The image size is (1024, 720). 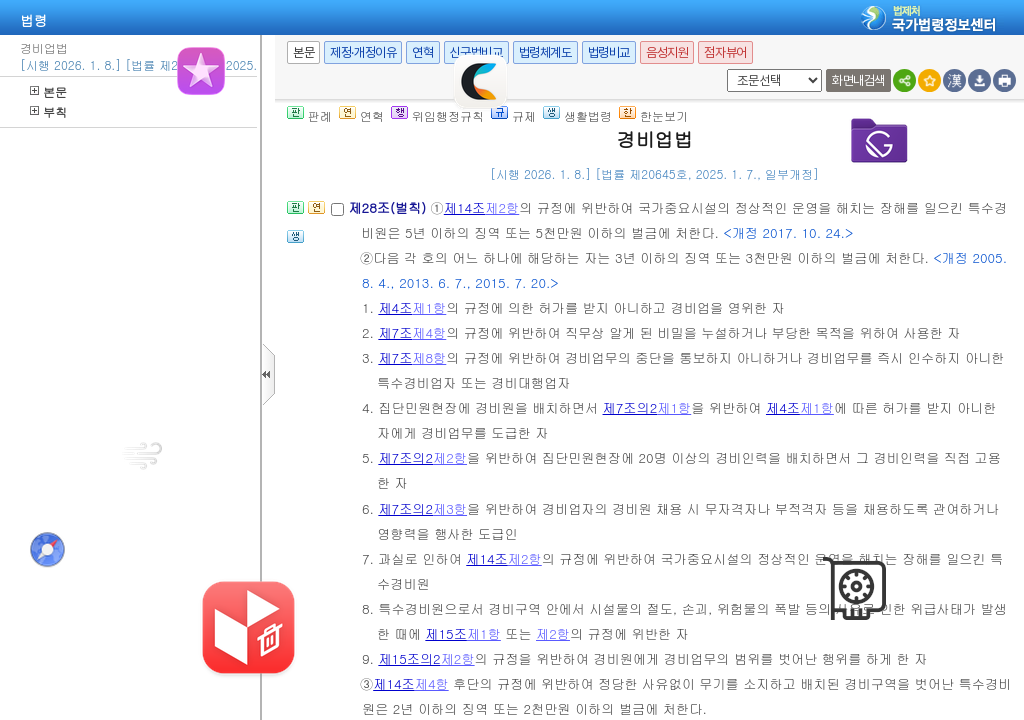 What do you see at coordinates (480, 81) in the screenshot?
I see `open calligra gemini app` at bounding box center [480, 81].